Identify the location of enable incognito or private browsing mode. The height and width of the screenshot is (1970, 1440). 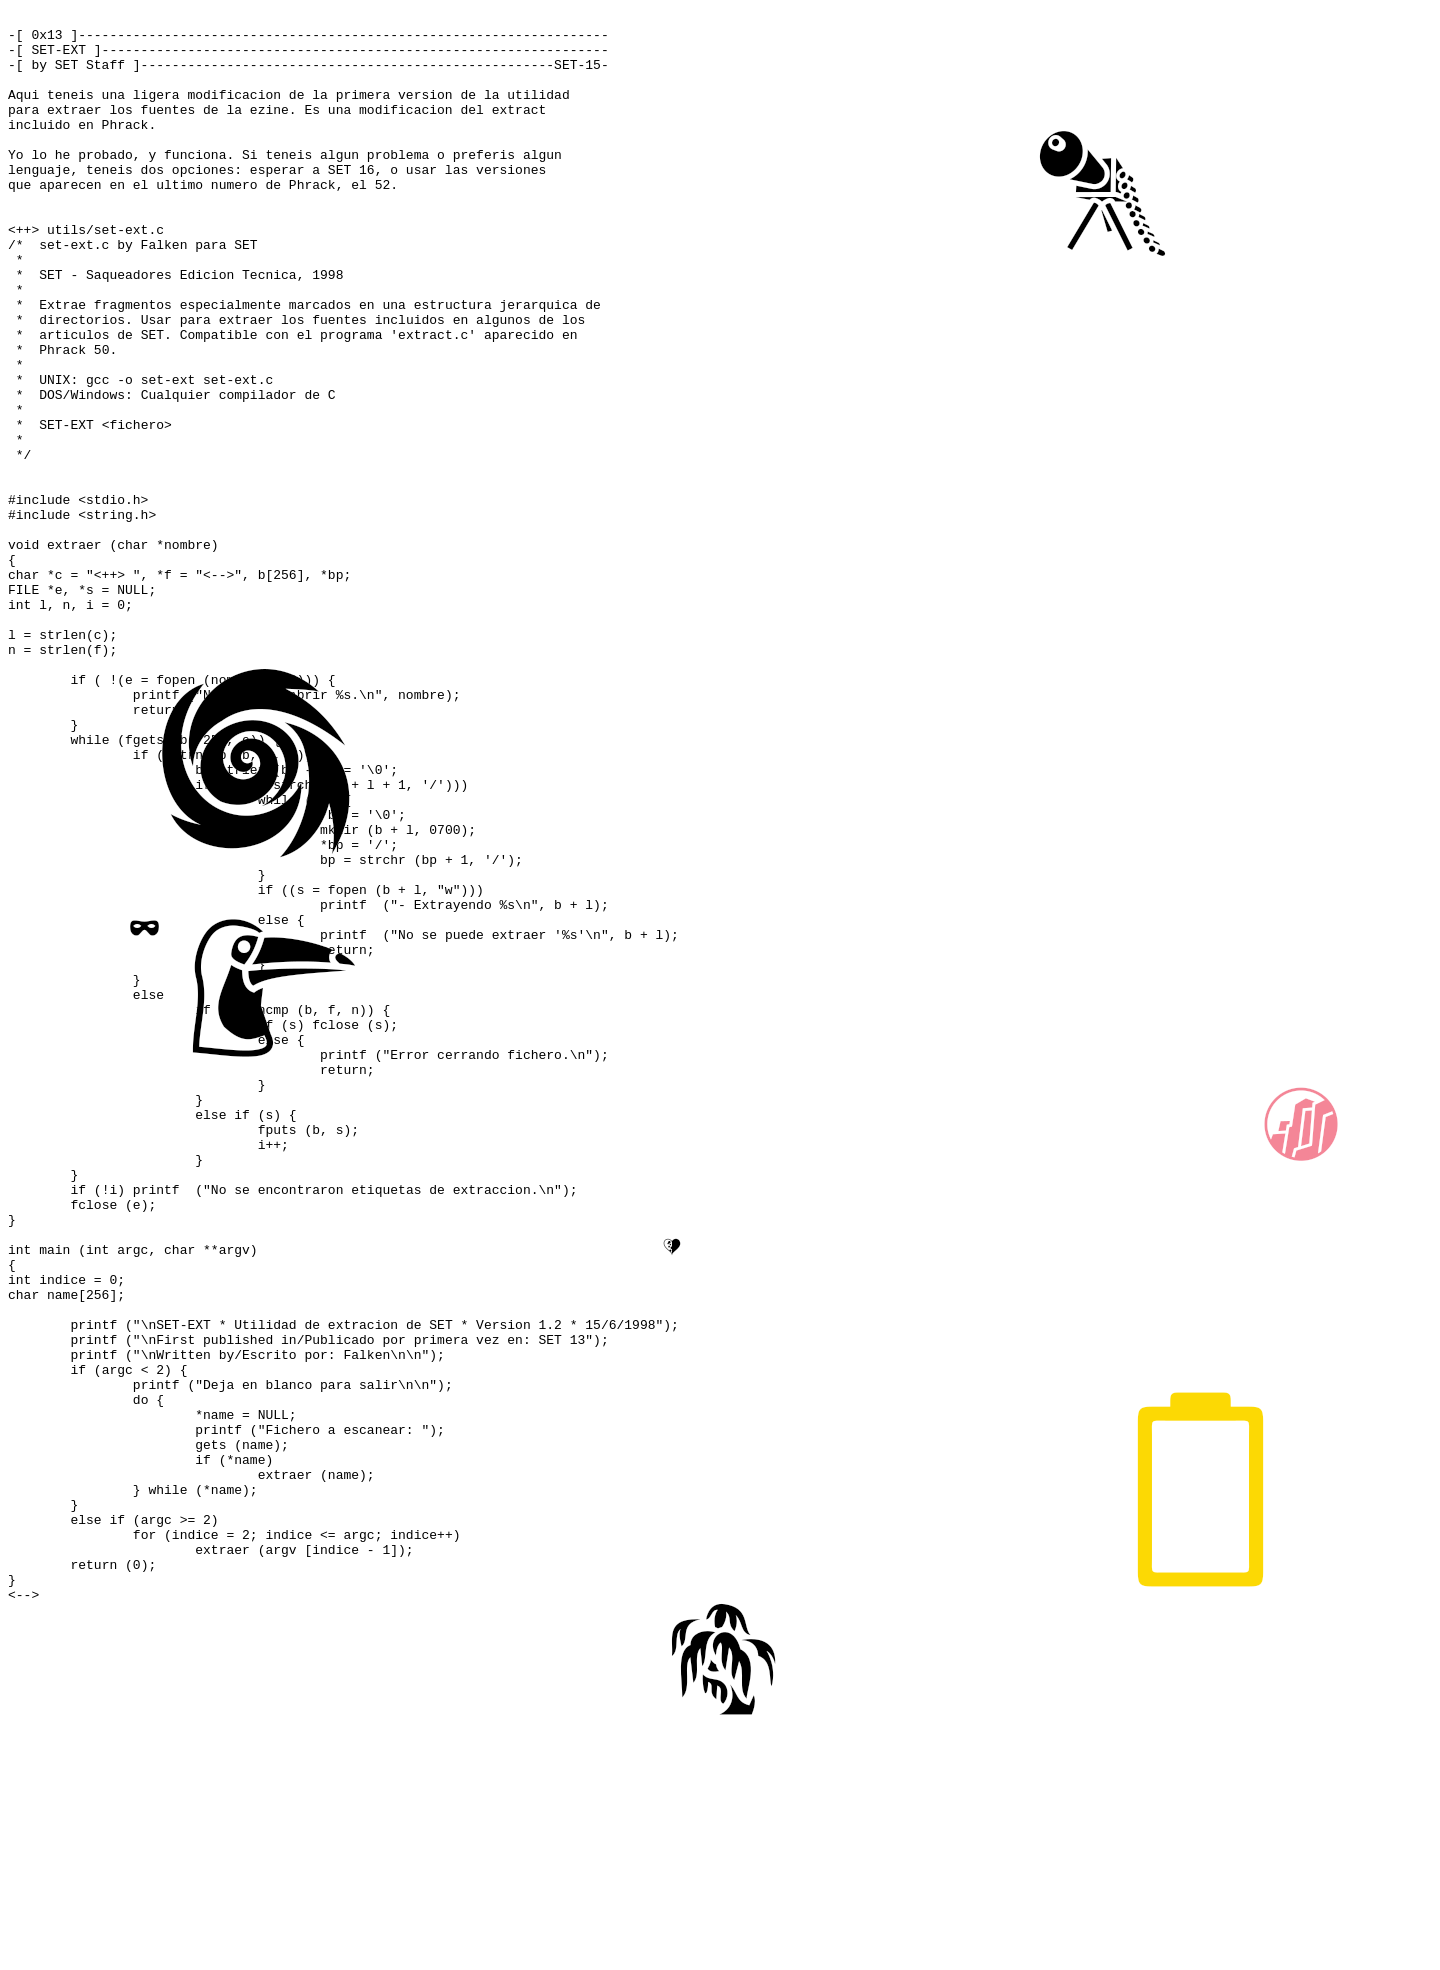
(144, 928).